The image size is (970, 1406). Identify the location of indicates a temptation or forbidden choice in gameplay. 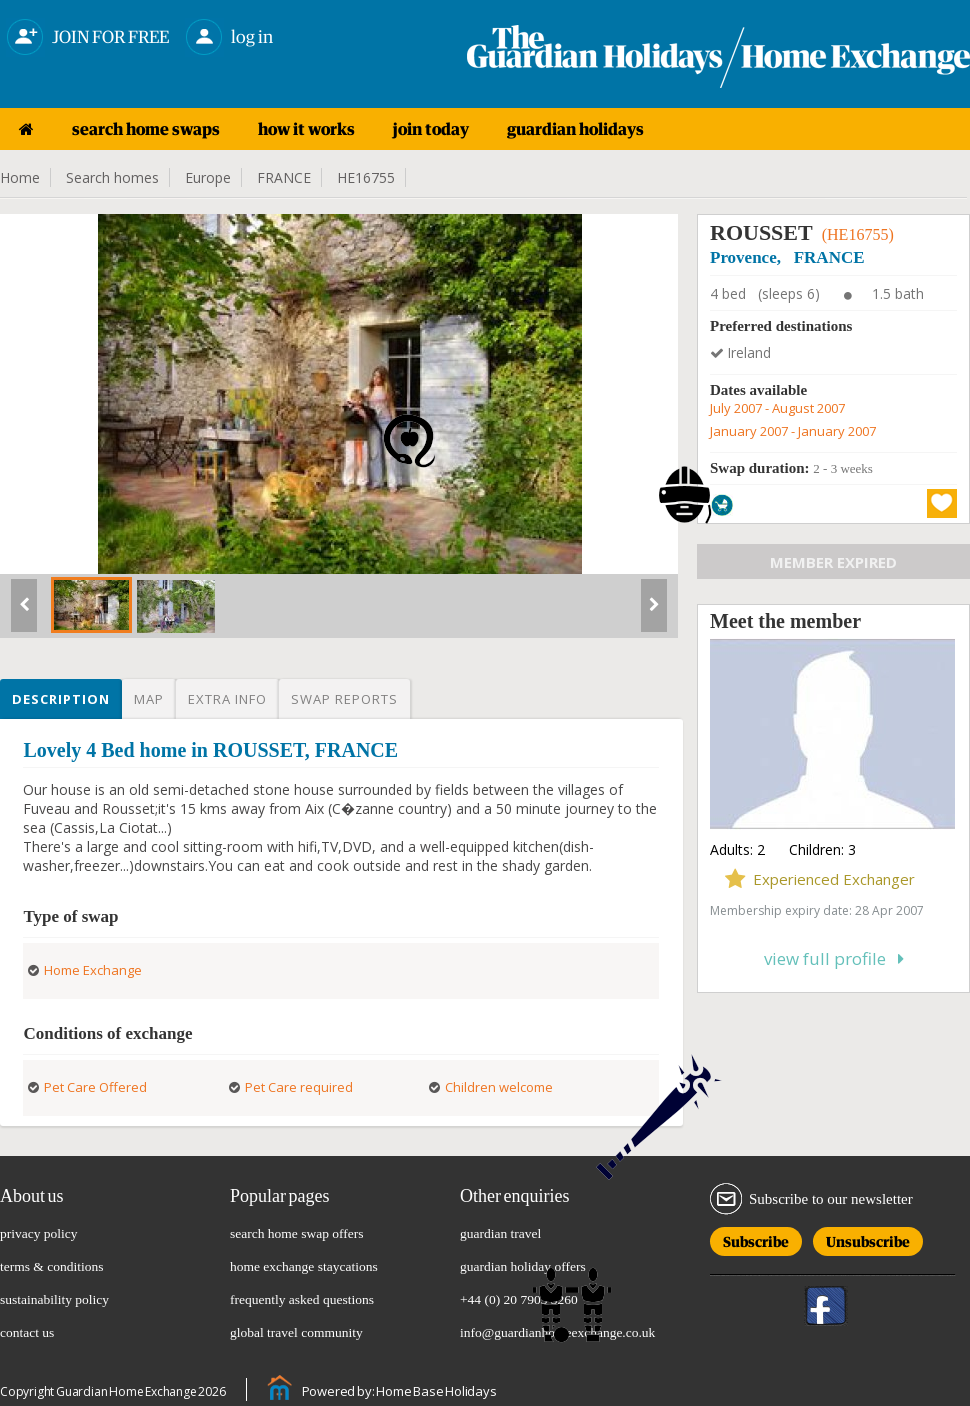
(409, 440).